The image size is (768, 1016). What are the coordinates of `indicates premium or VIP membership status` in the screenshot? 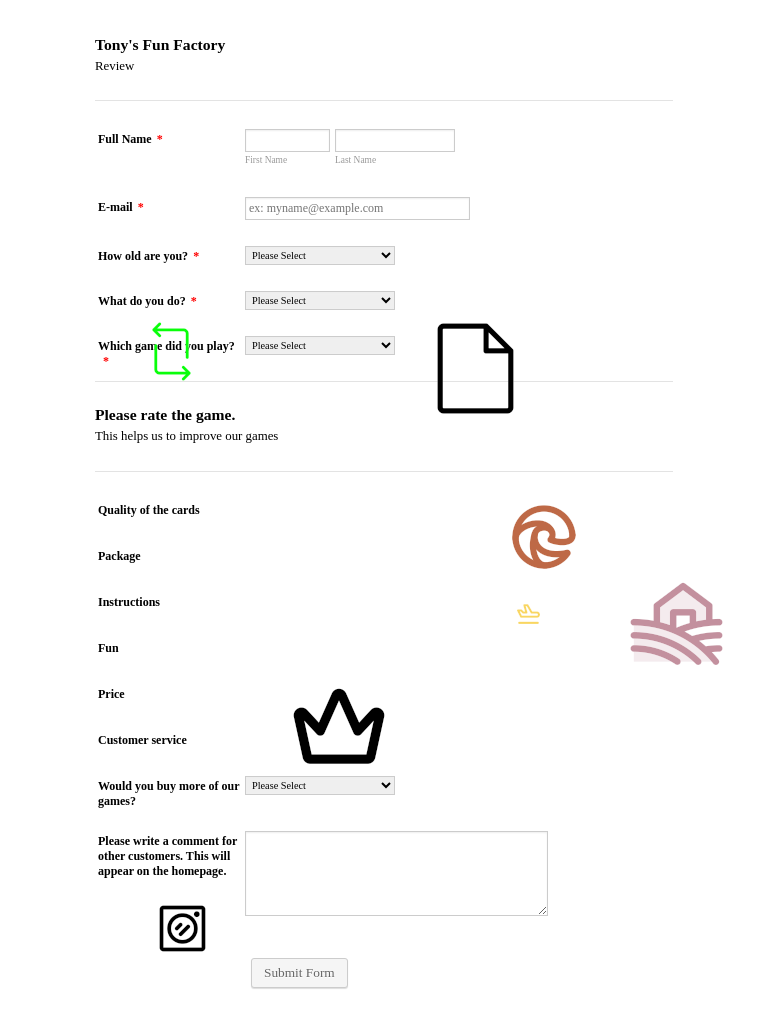 It's located at (339, 731).